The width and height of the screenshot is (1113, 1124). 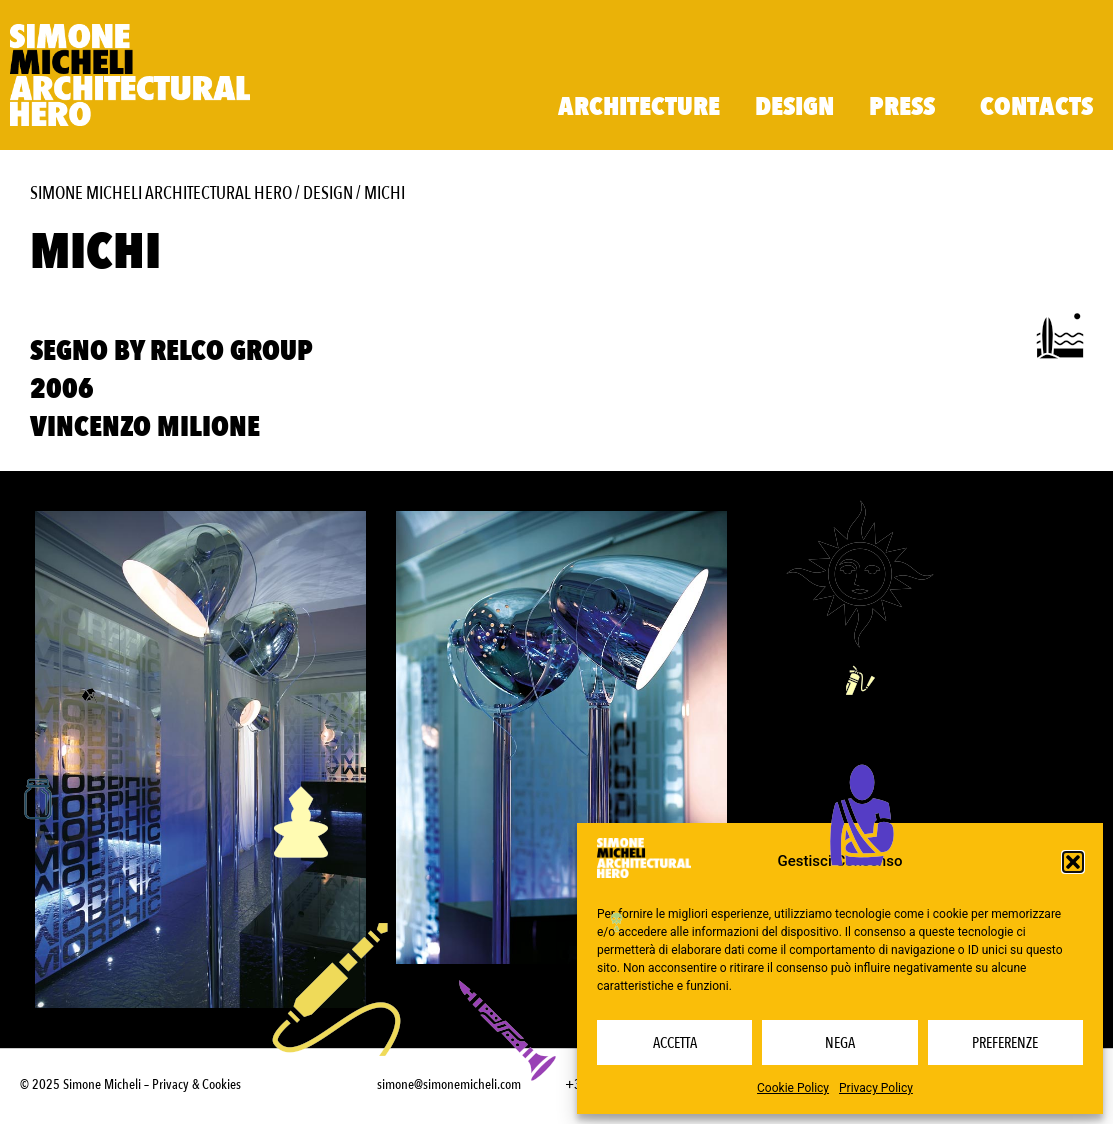 I want to click on select the abbot piece in a board game, so click(x=301, y=822).